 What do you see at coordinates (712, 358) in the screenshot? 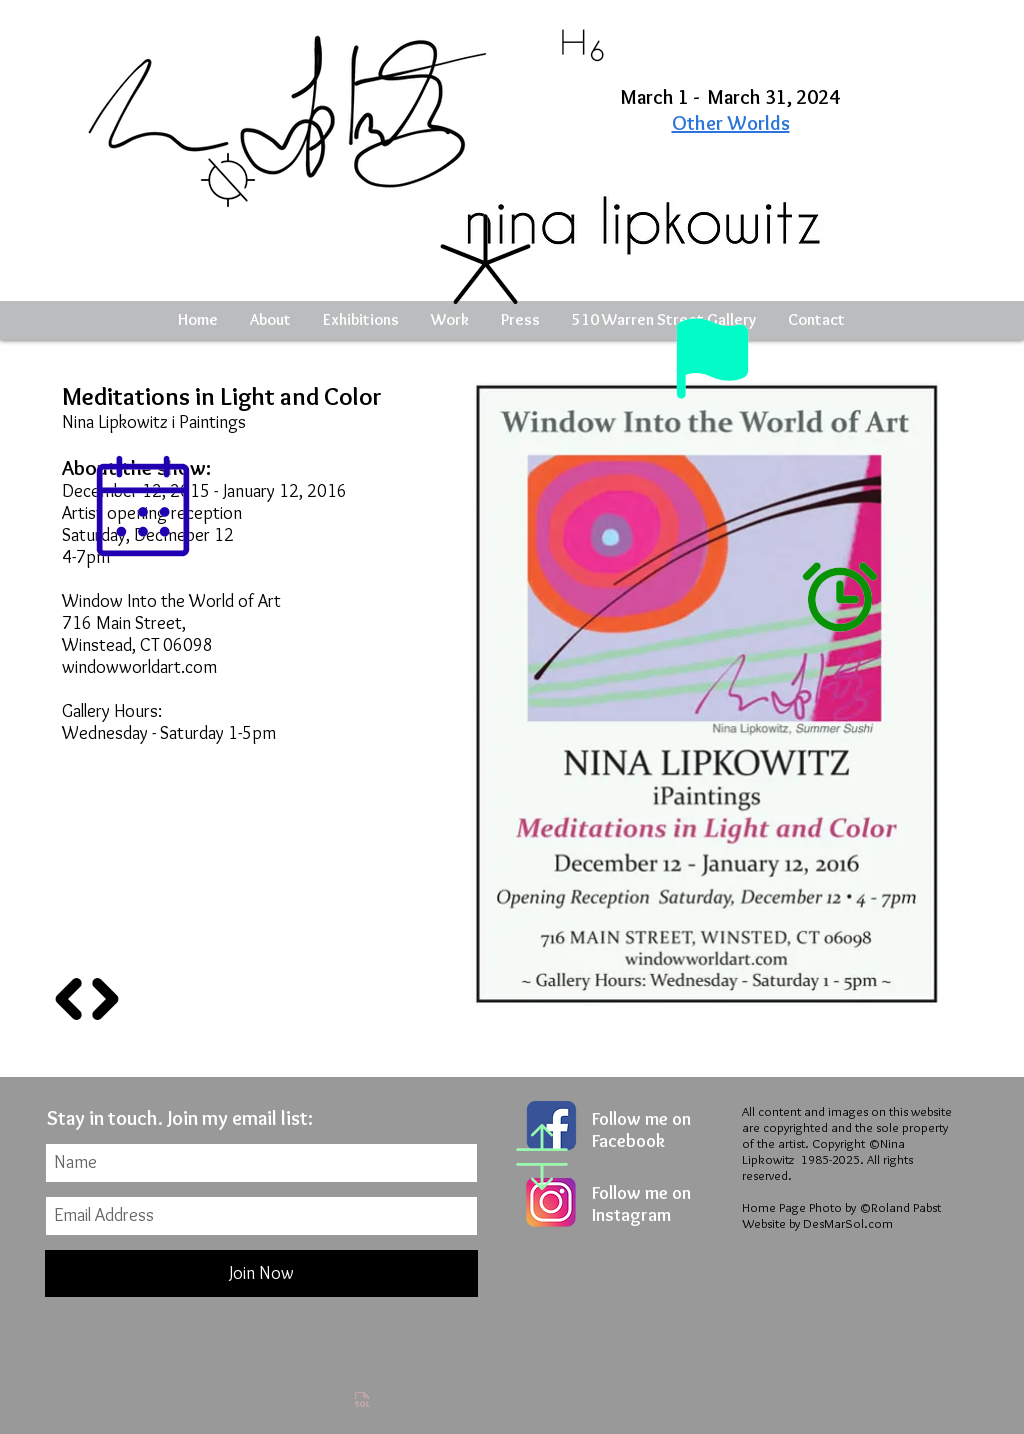
I see `flag or bookmark this item` at bounding box center [712, 358].